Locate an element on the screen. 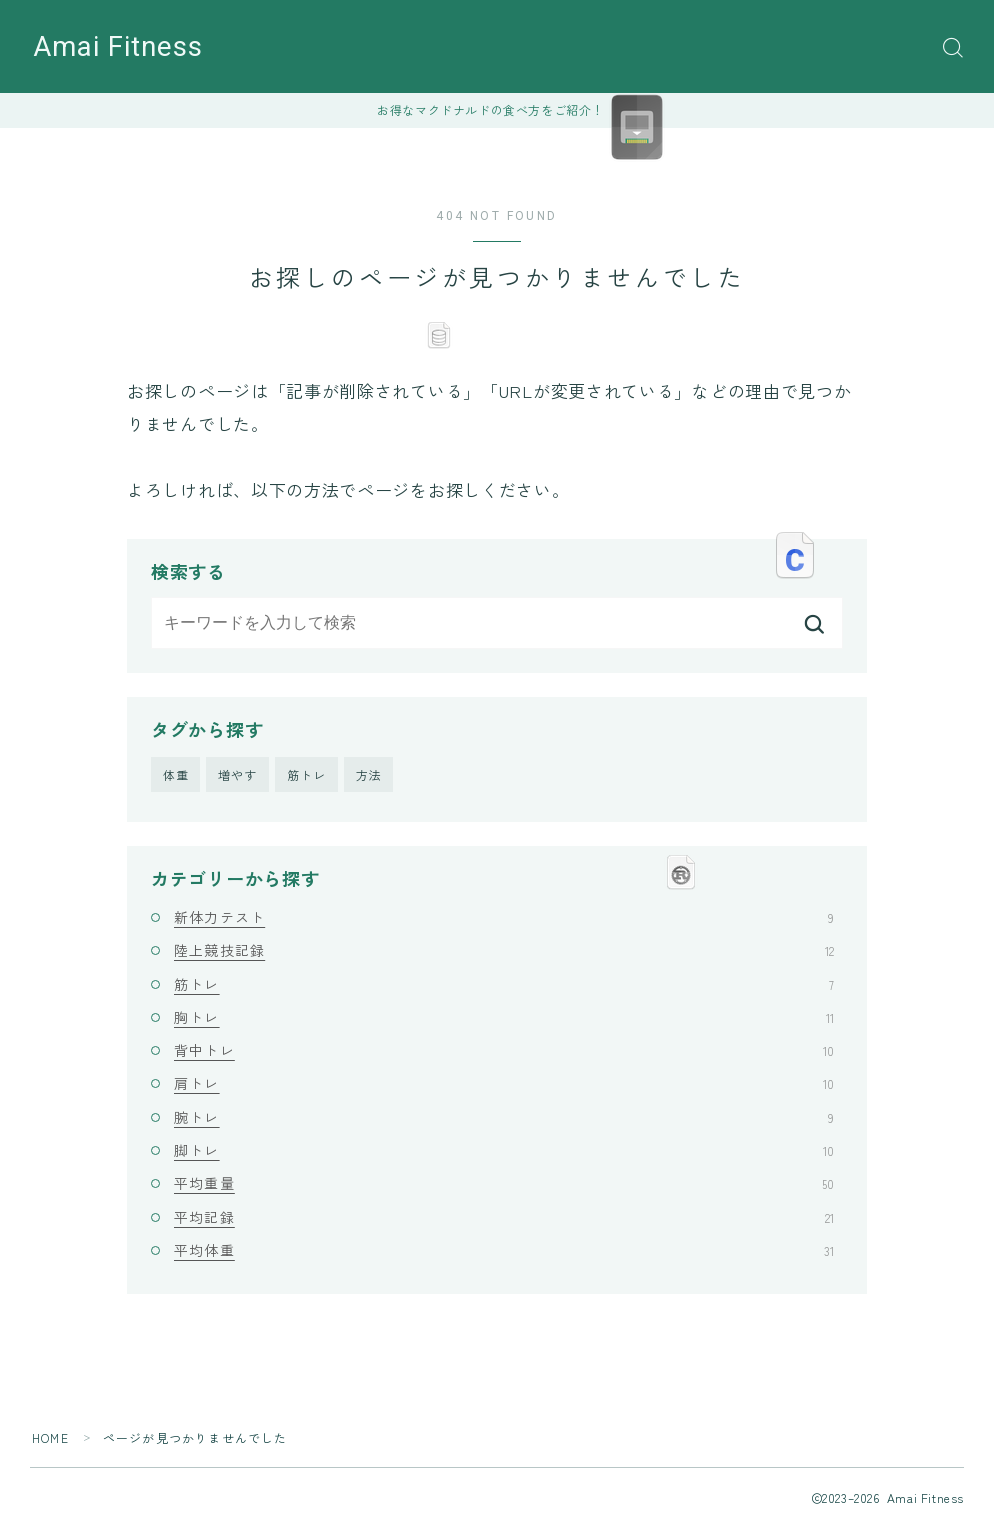  NES game ROM file is located at coordinates (637, 127).